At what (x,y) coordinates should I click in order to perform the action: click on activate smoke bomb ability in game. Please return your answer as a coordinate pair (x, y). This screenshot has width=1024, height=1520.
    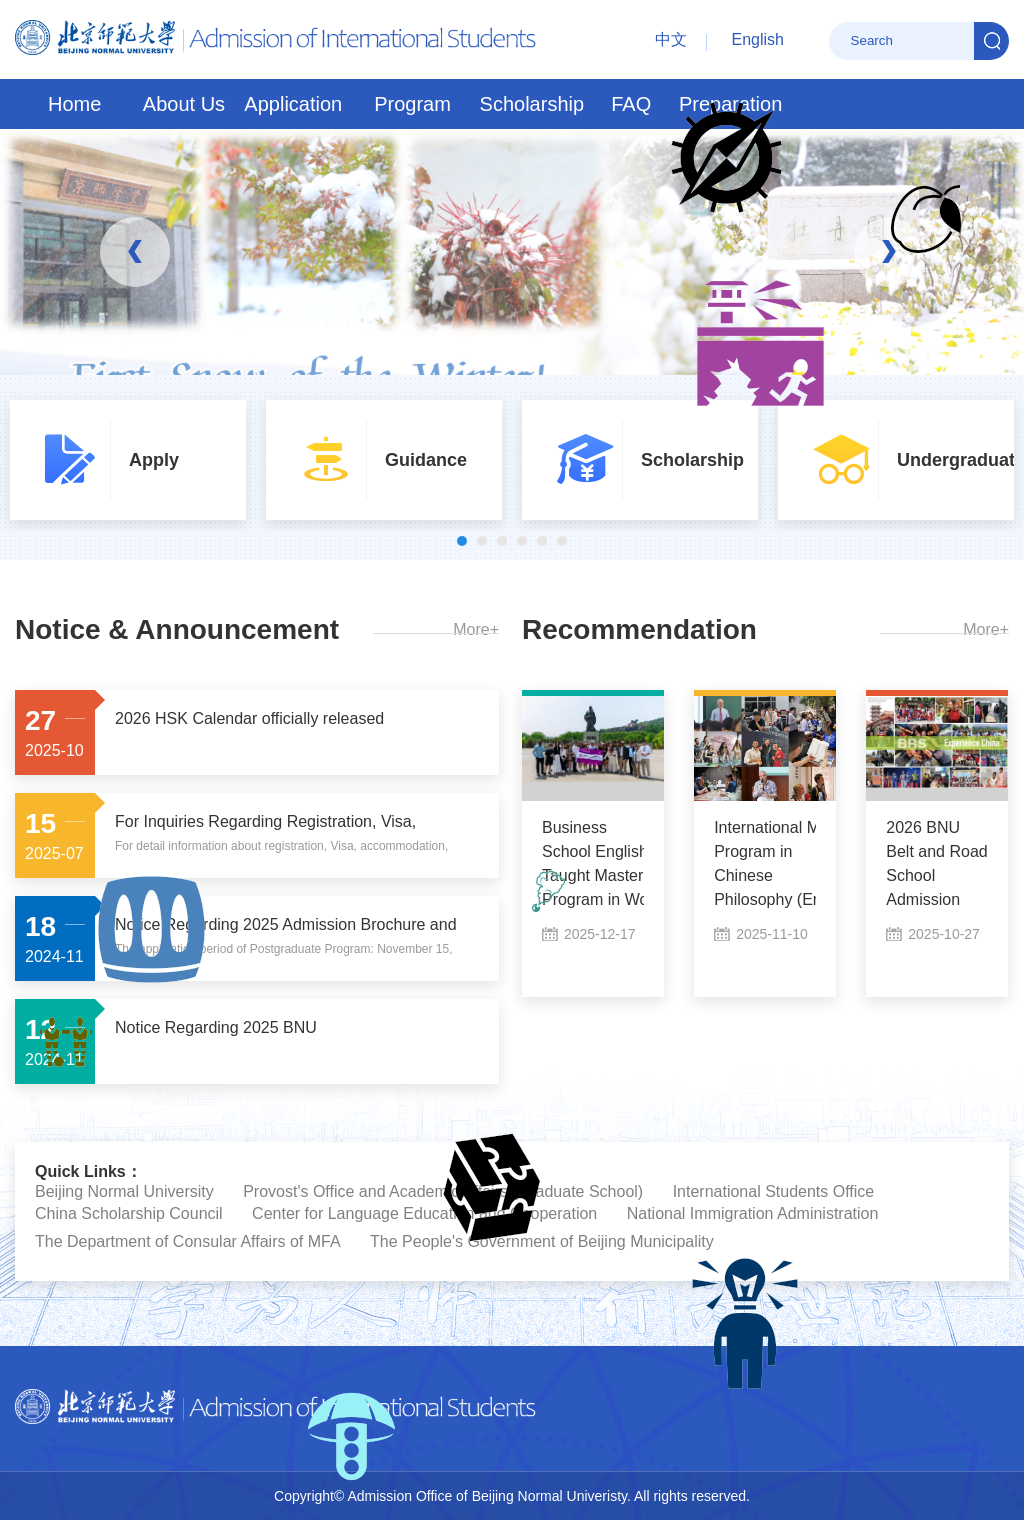
    Looking at the image, I should click on (548, 891).